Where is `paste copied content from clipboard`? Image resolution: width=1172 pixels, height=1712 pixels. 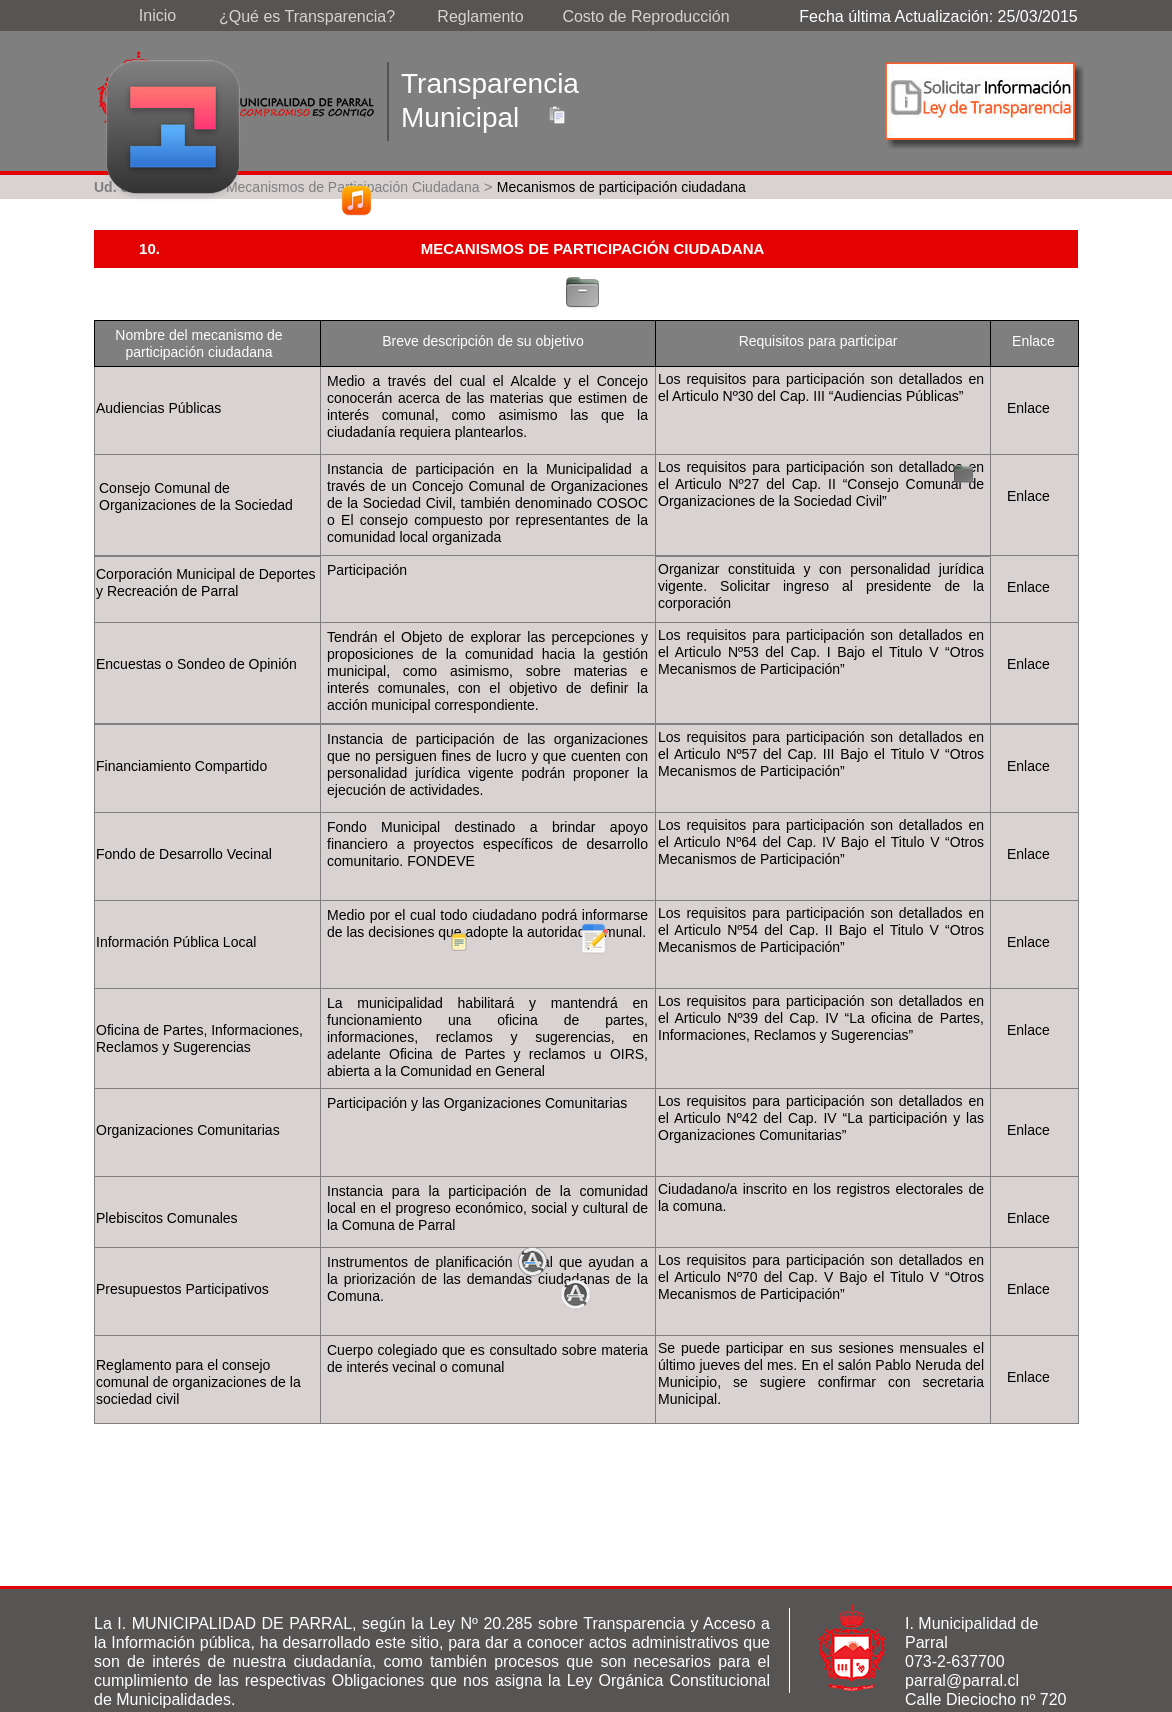
paste copied content from clipboard is located at coordinates (557, 115).